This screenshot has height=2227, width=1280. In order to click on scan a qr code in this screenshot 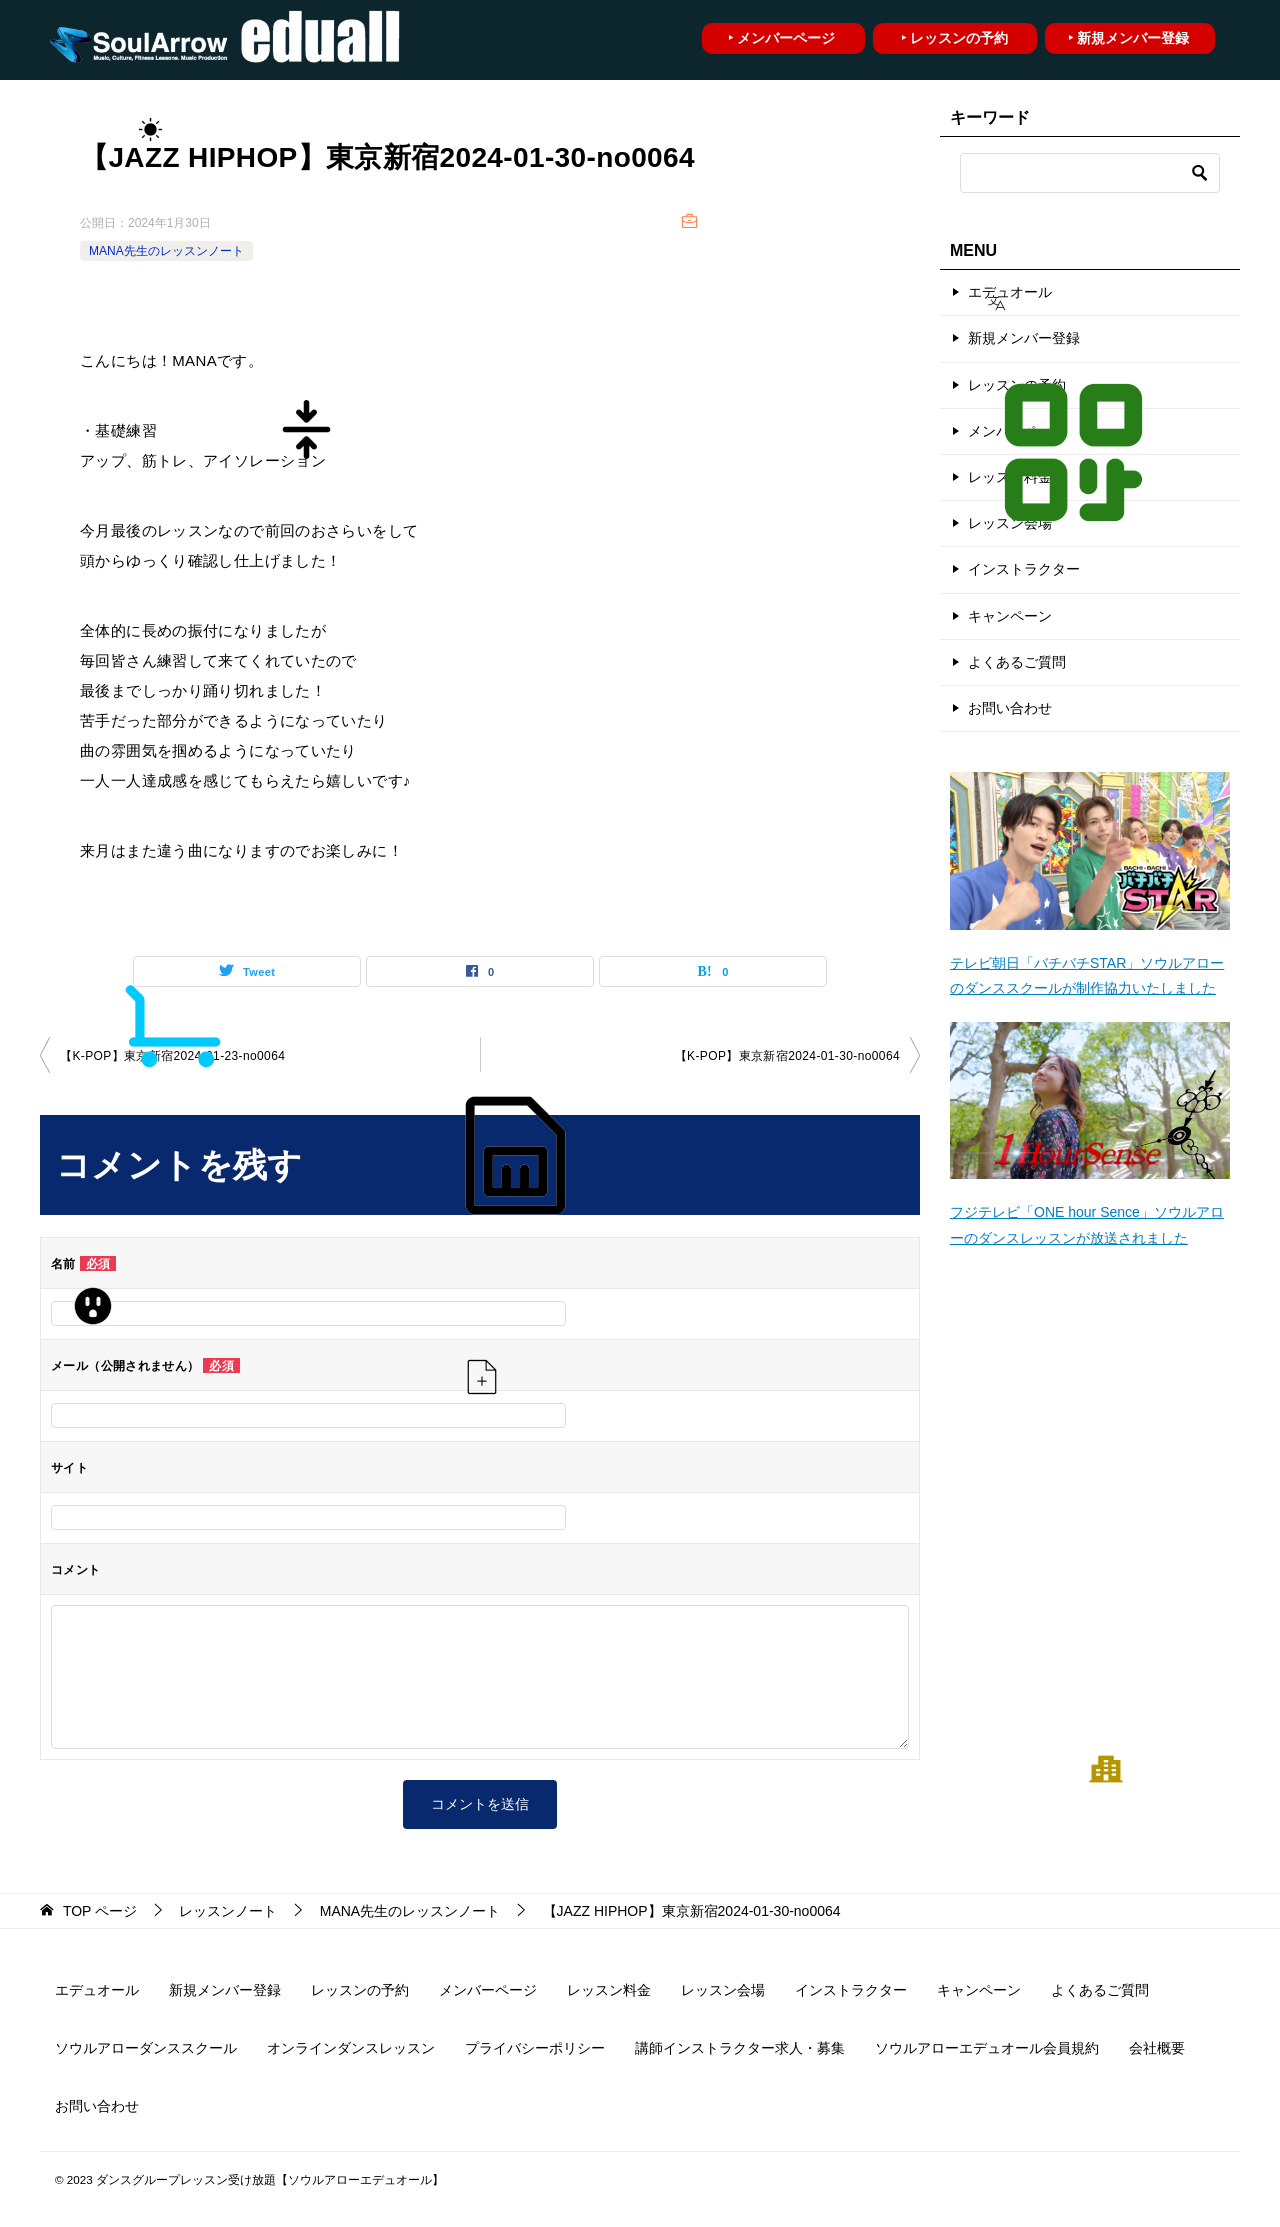, I will do `click(1073, 452)`.